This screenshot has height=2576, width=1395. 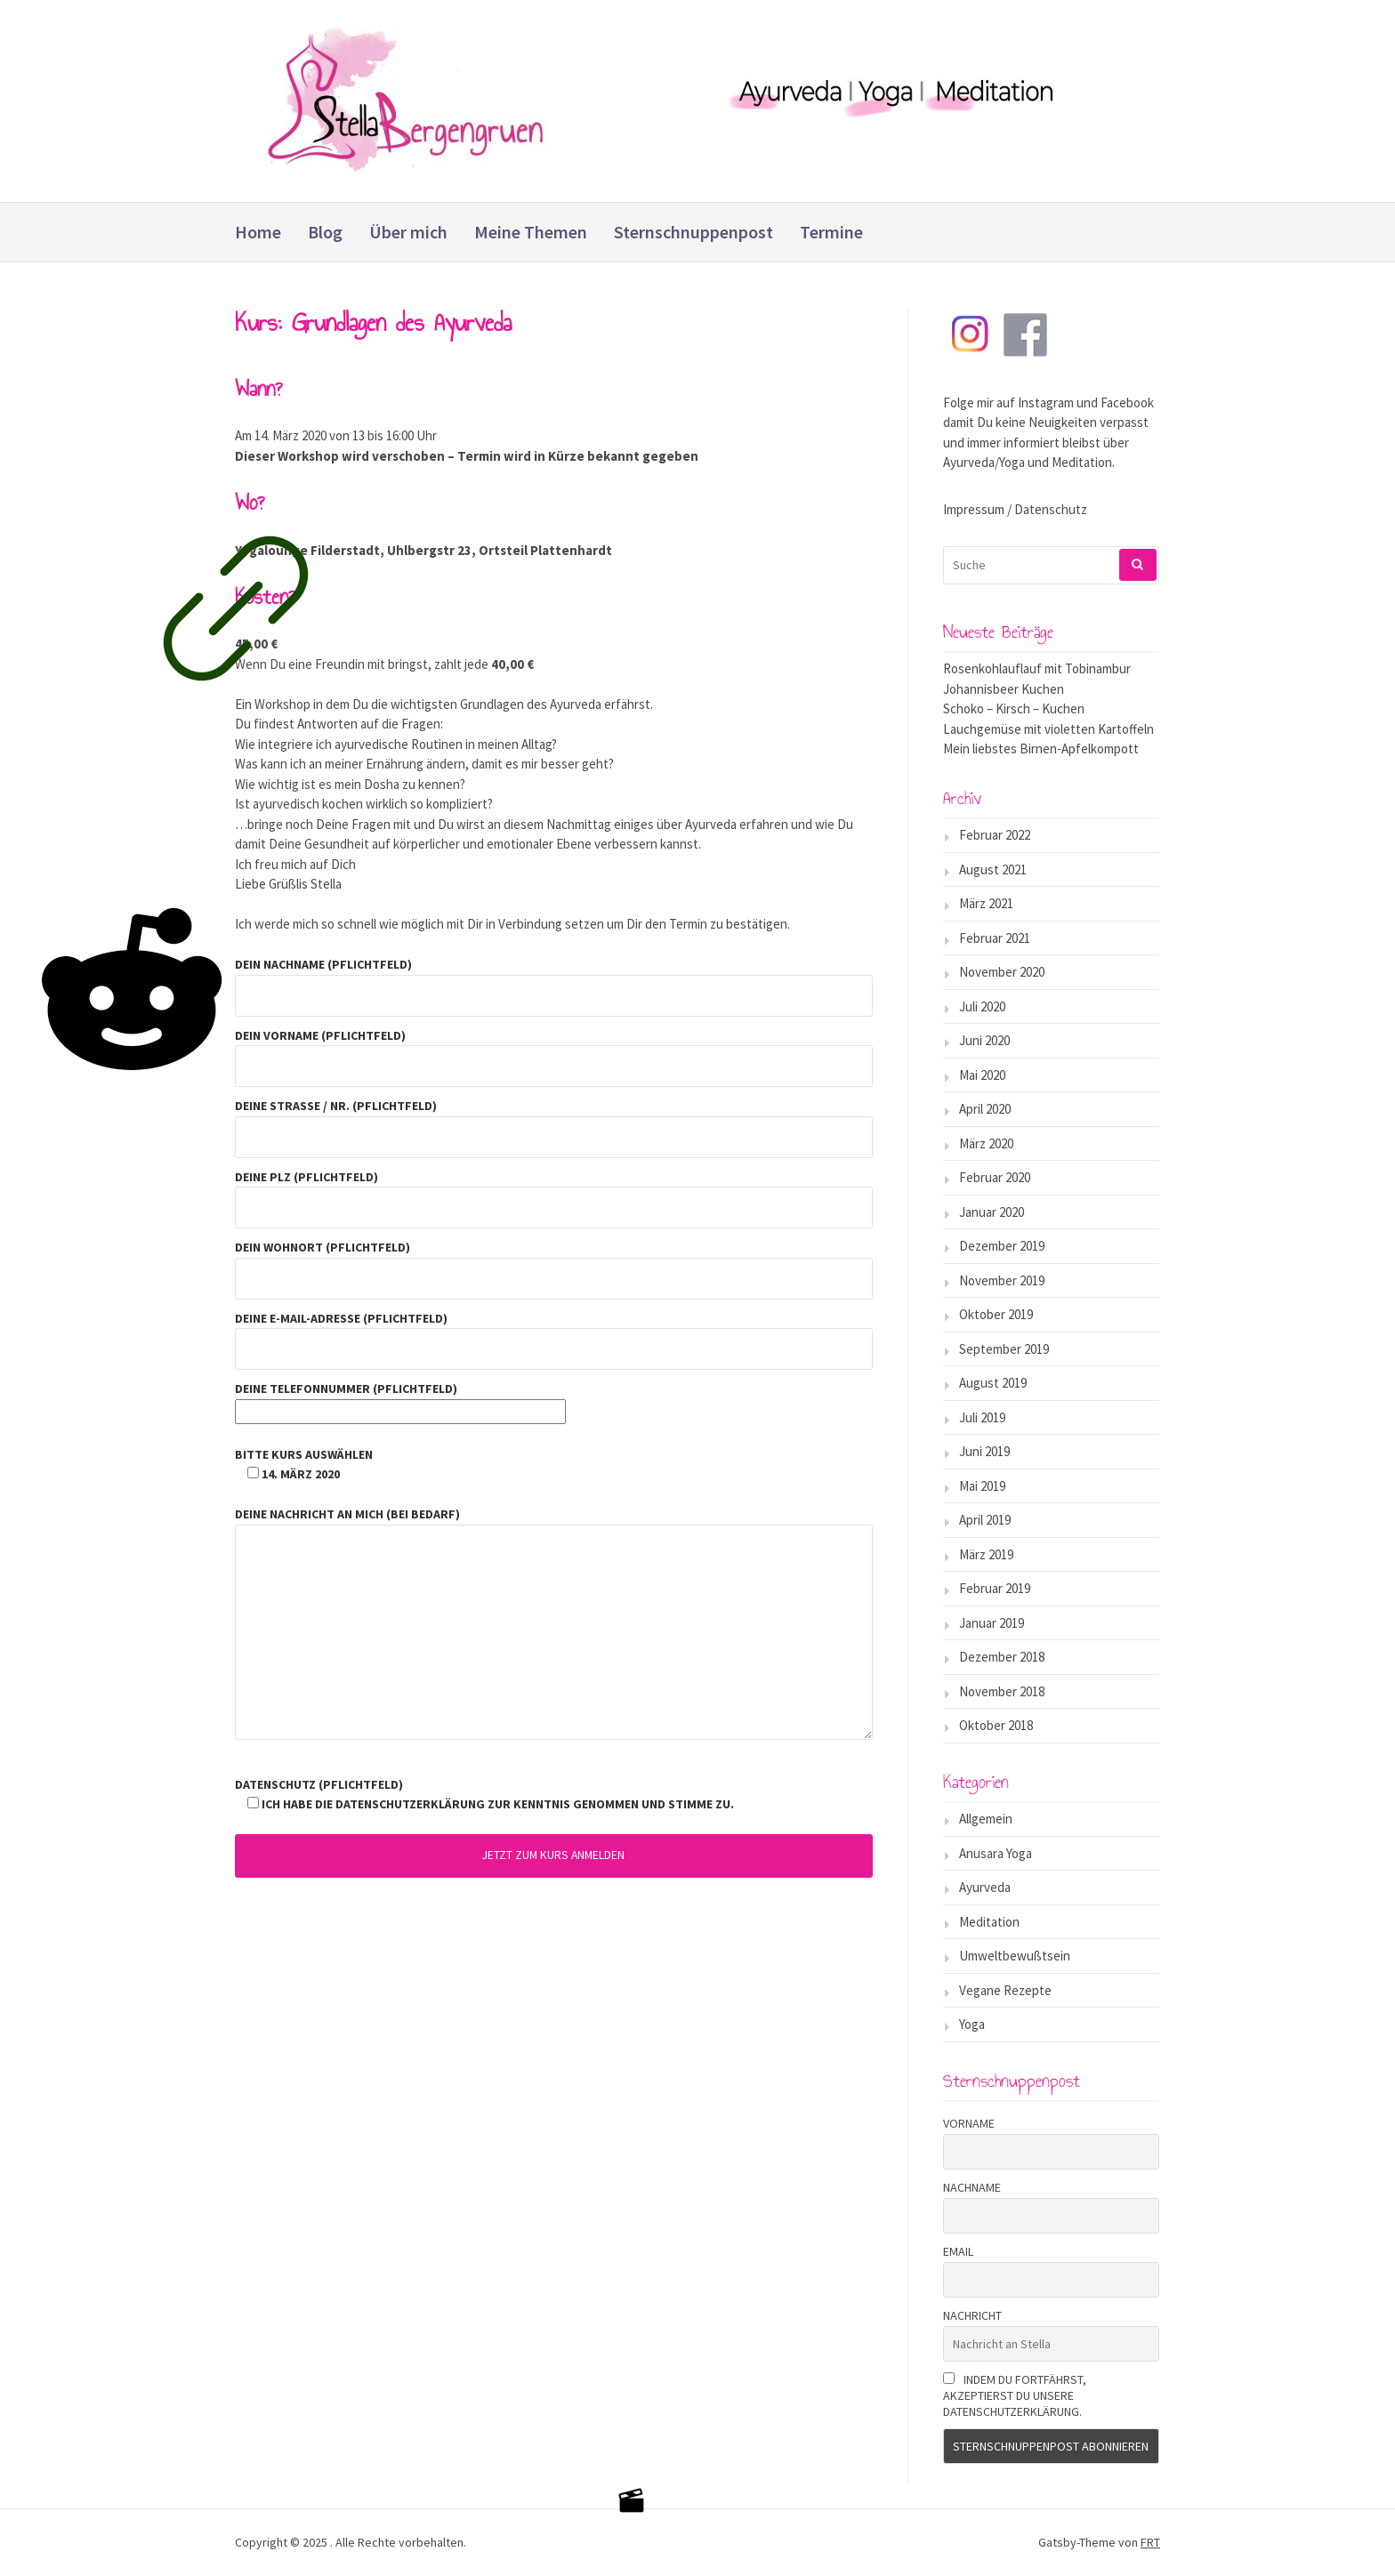 What do you see at coordinates (632, 2501) in the screenshot?
I see `access video or movie content` at bounding box center [632, 2501].